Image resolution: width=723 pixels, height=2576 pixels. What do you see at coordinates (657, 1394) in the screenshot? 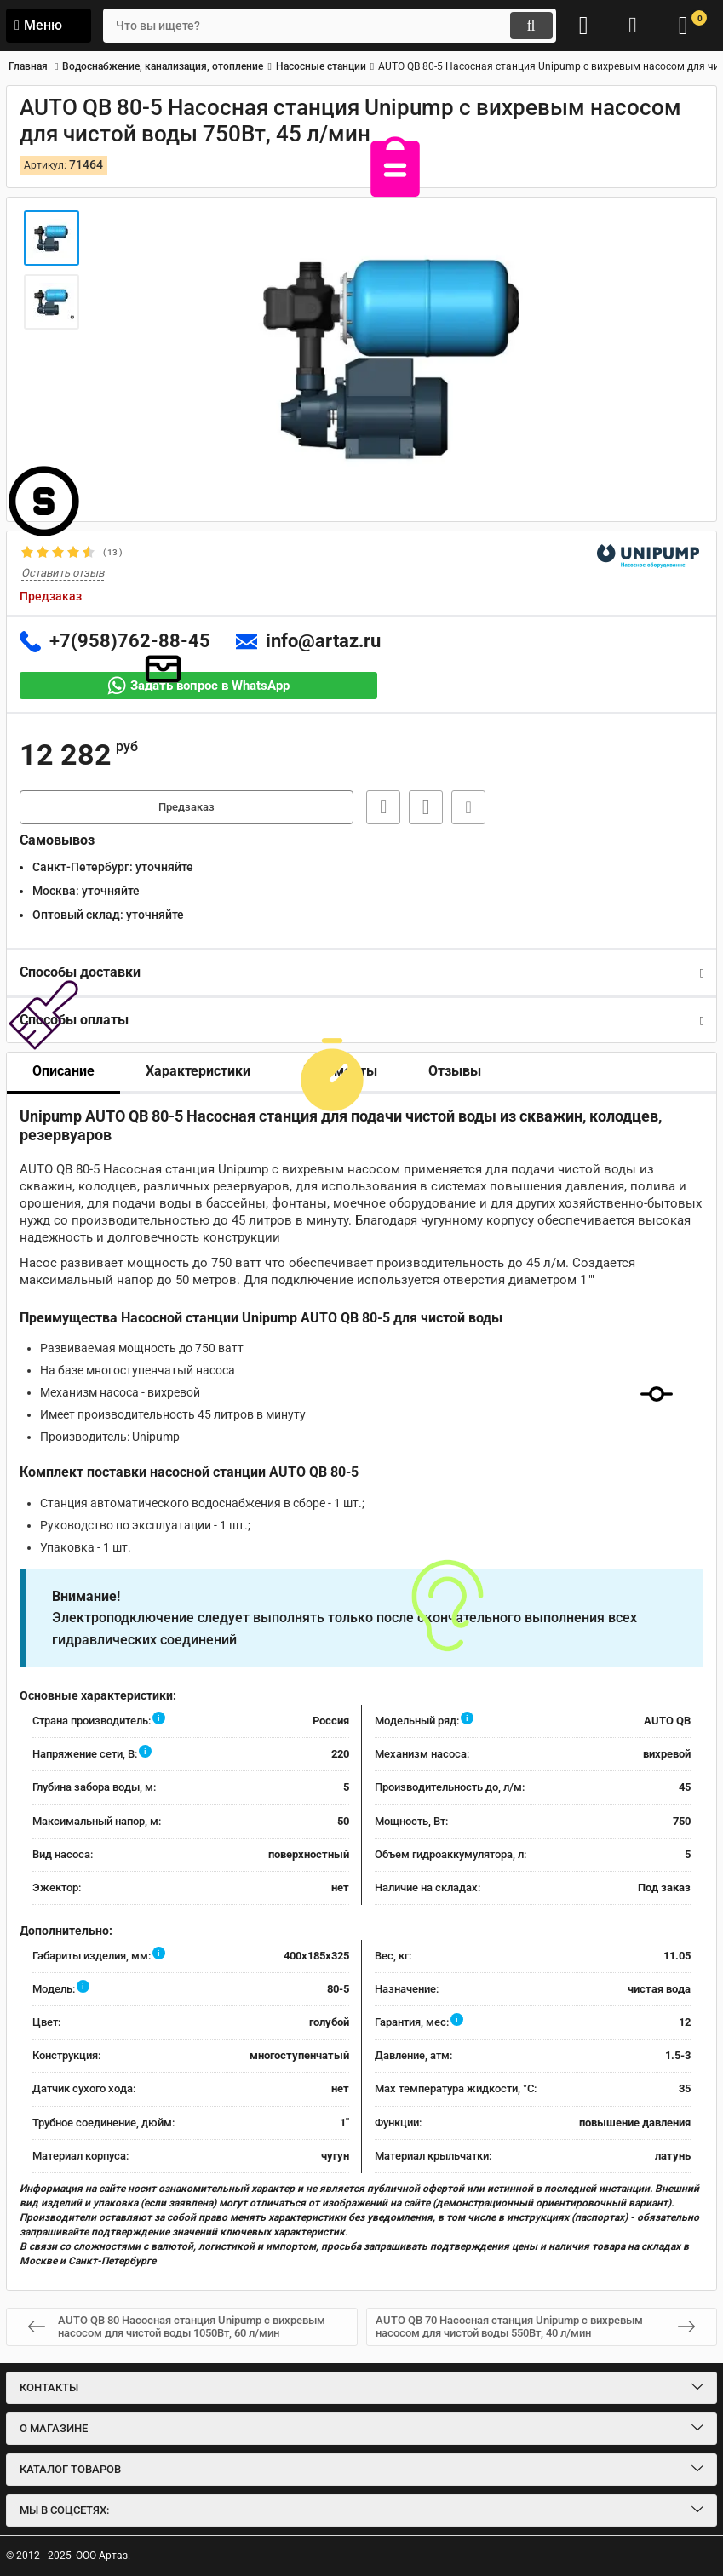
I see `view commit history` at bounding box center [657, 1394].